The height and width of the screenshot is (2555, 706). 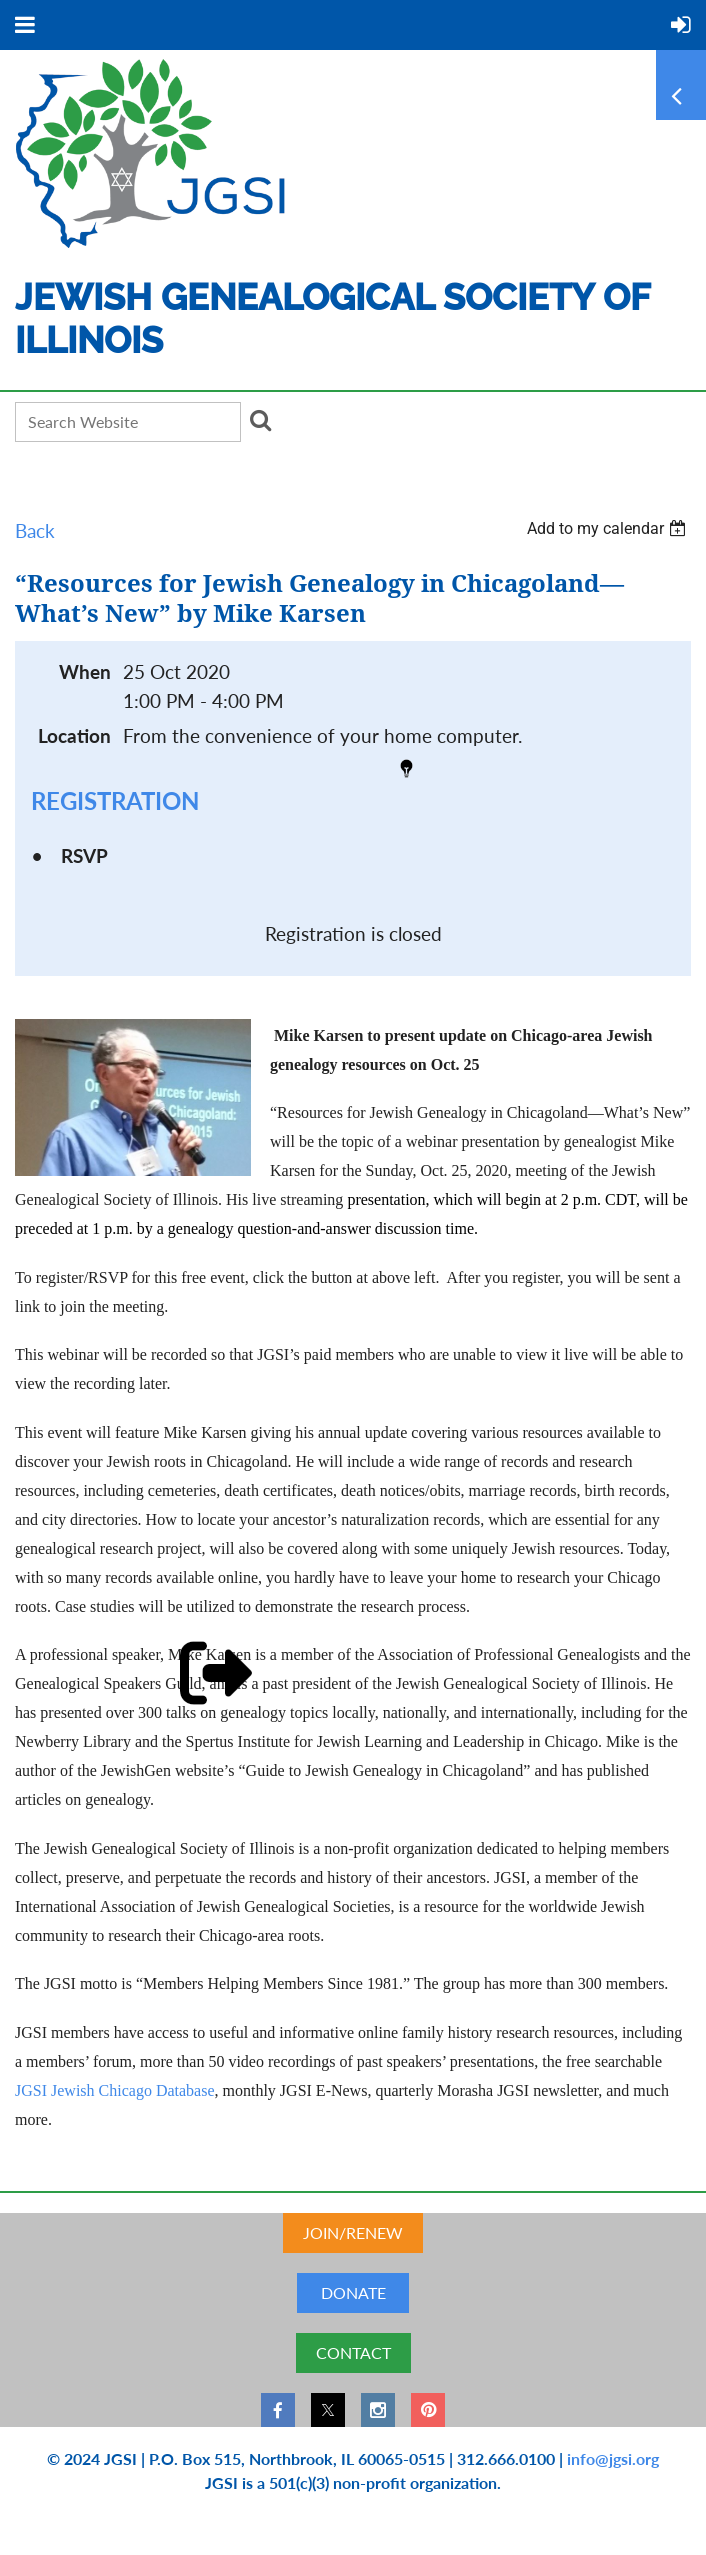 What do you see at coordinates (216, 1673) in the screenshot?
I see `log out of your account` at bounding box center [216, 1673].